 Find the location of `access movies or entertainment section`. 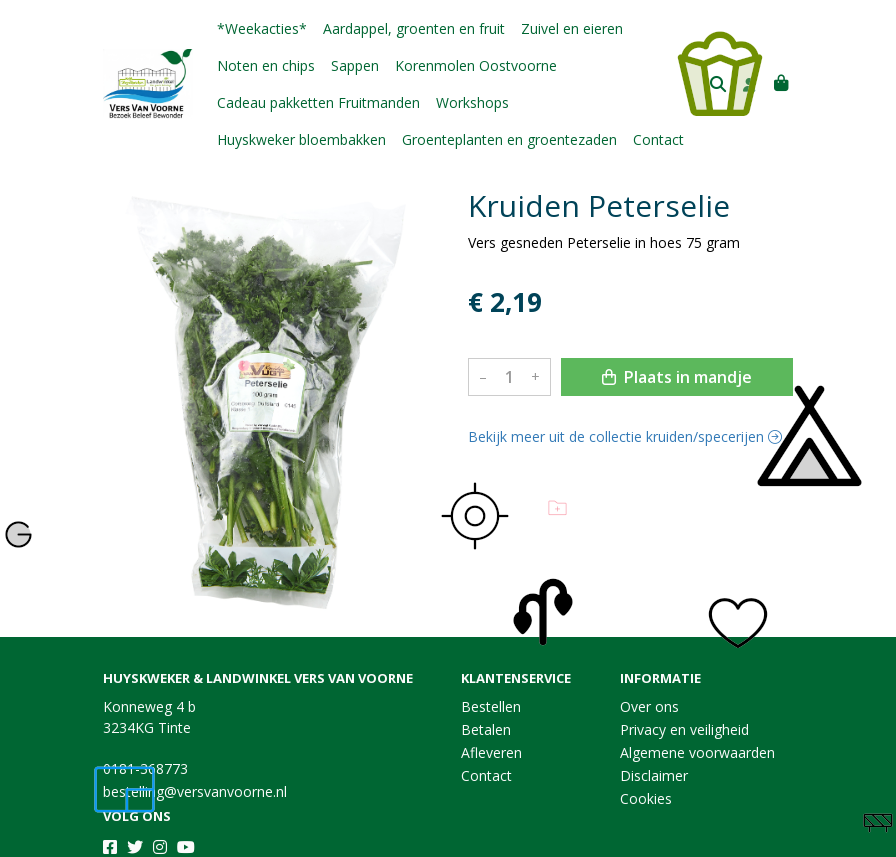

access movies or entertainment section is located at coordinates (720, 77).